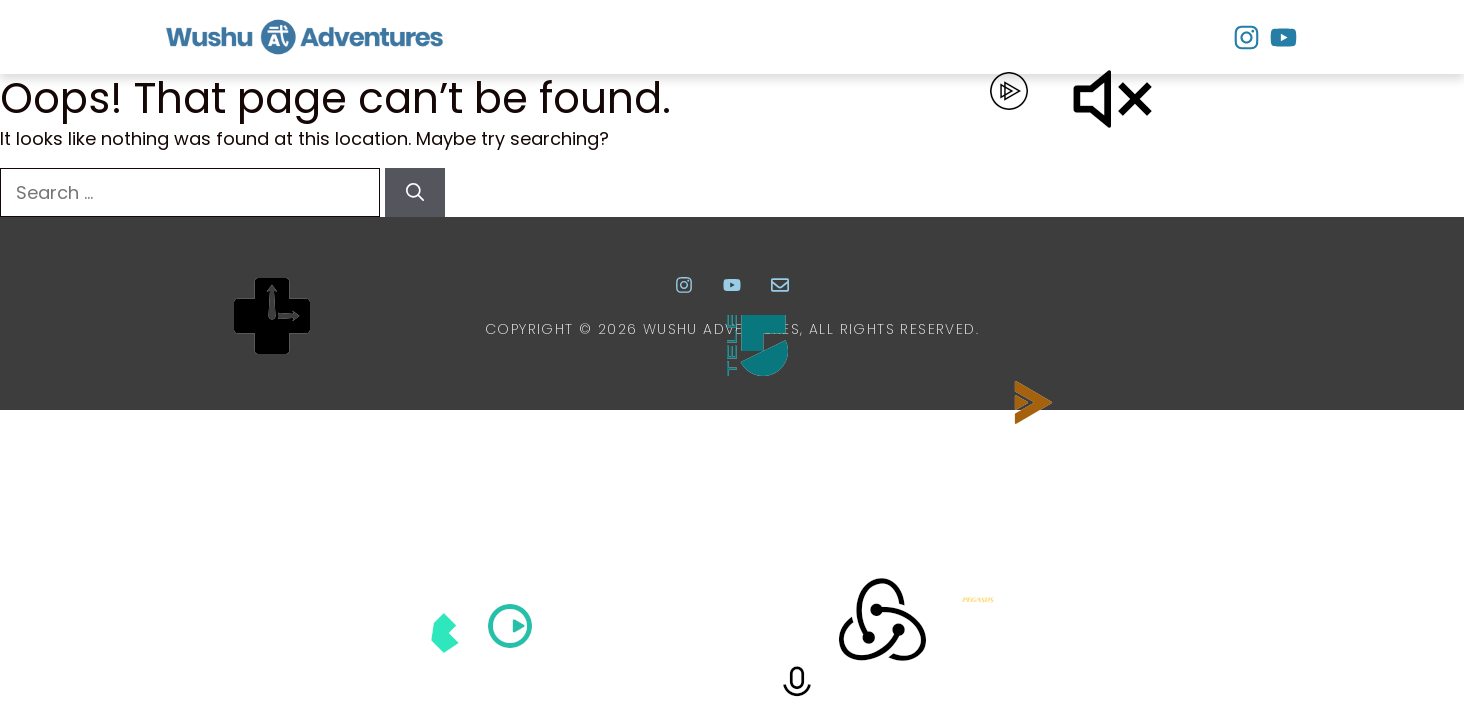 The width and height of the screenshot is (1464, 720). Describe the element at coordinates (757, 345) in the screenshot. I see `visit the Tele 5 television network website` at that location.